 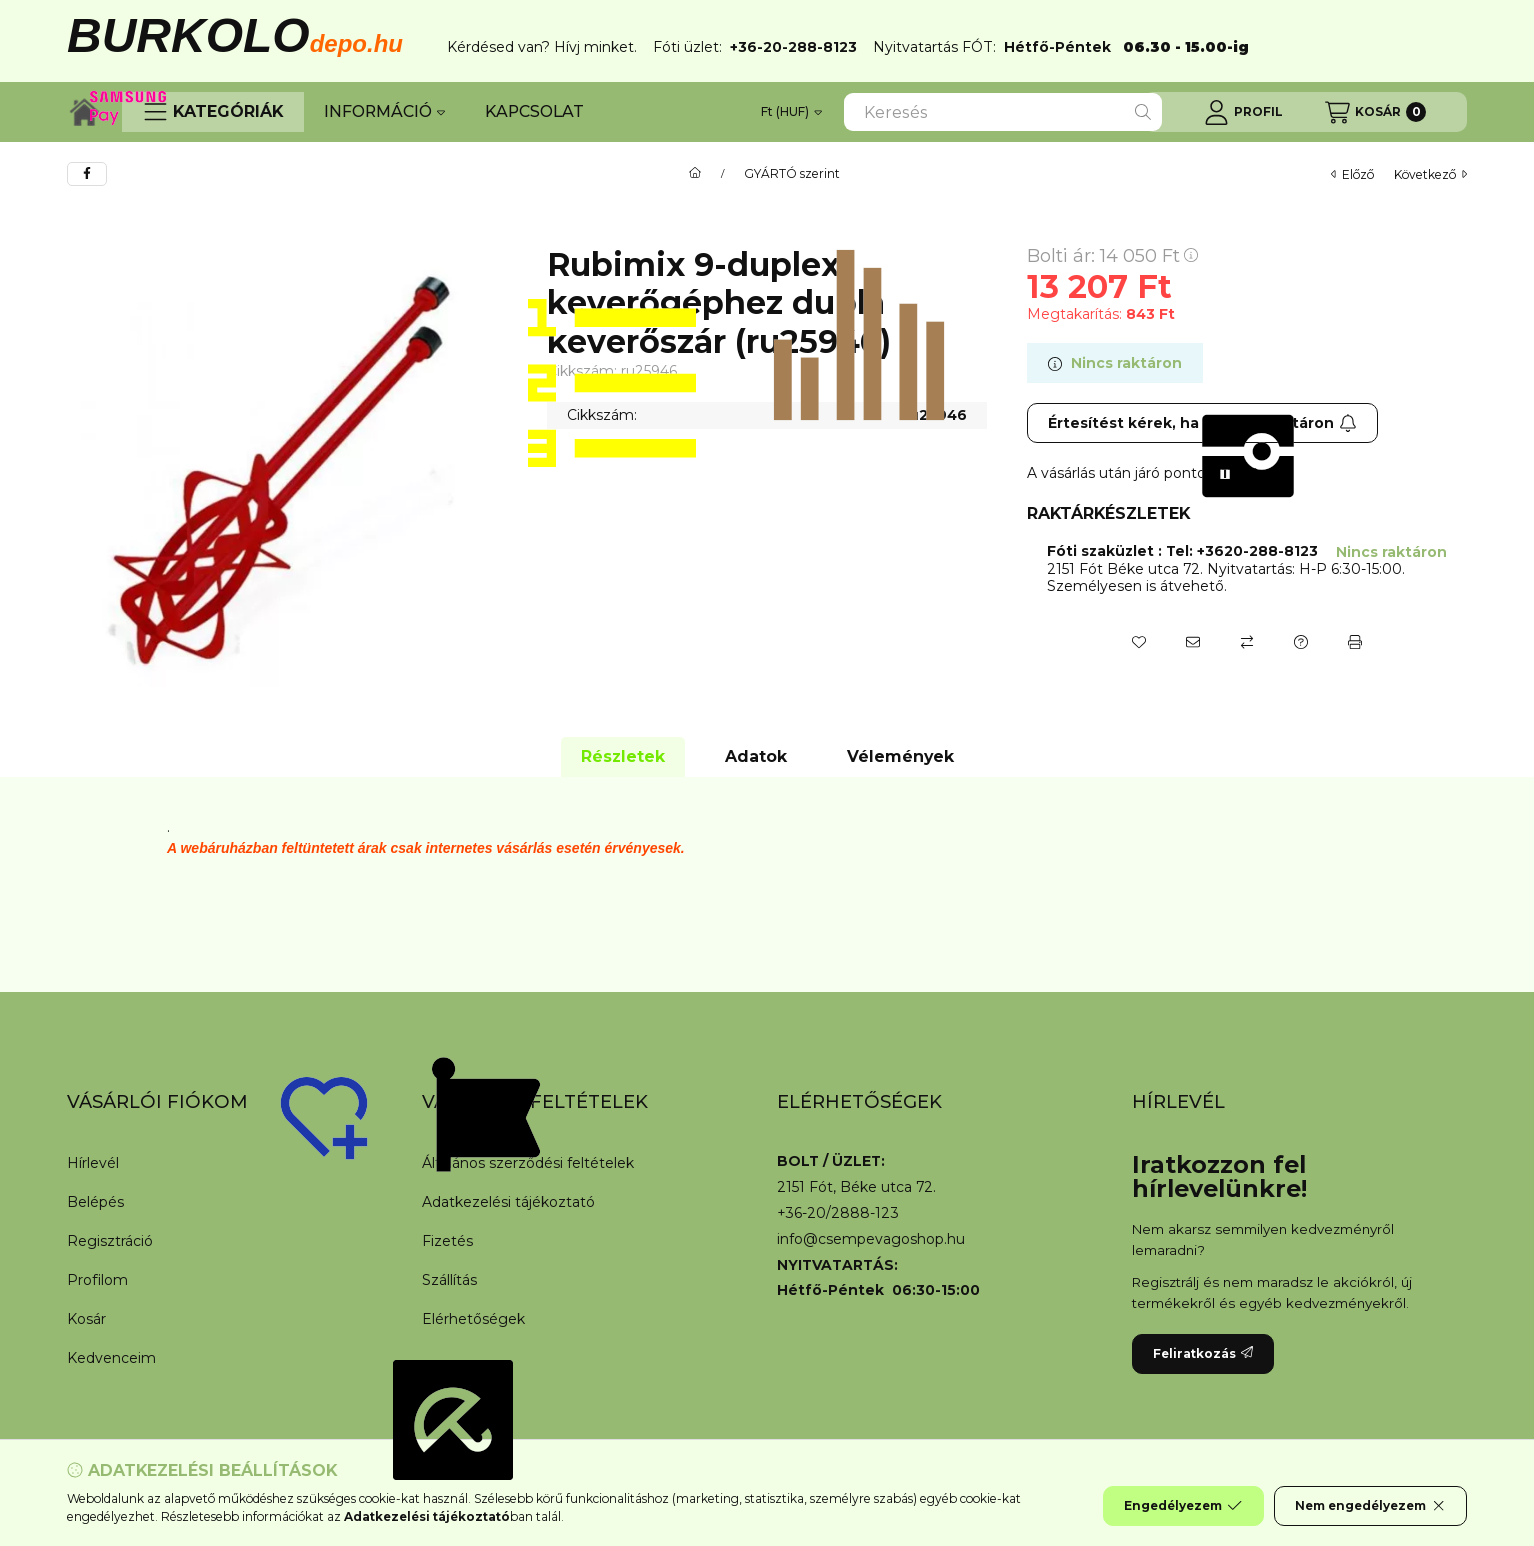 I want to click on view grouped bar chart data, so click(x=863, y=339).